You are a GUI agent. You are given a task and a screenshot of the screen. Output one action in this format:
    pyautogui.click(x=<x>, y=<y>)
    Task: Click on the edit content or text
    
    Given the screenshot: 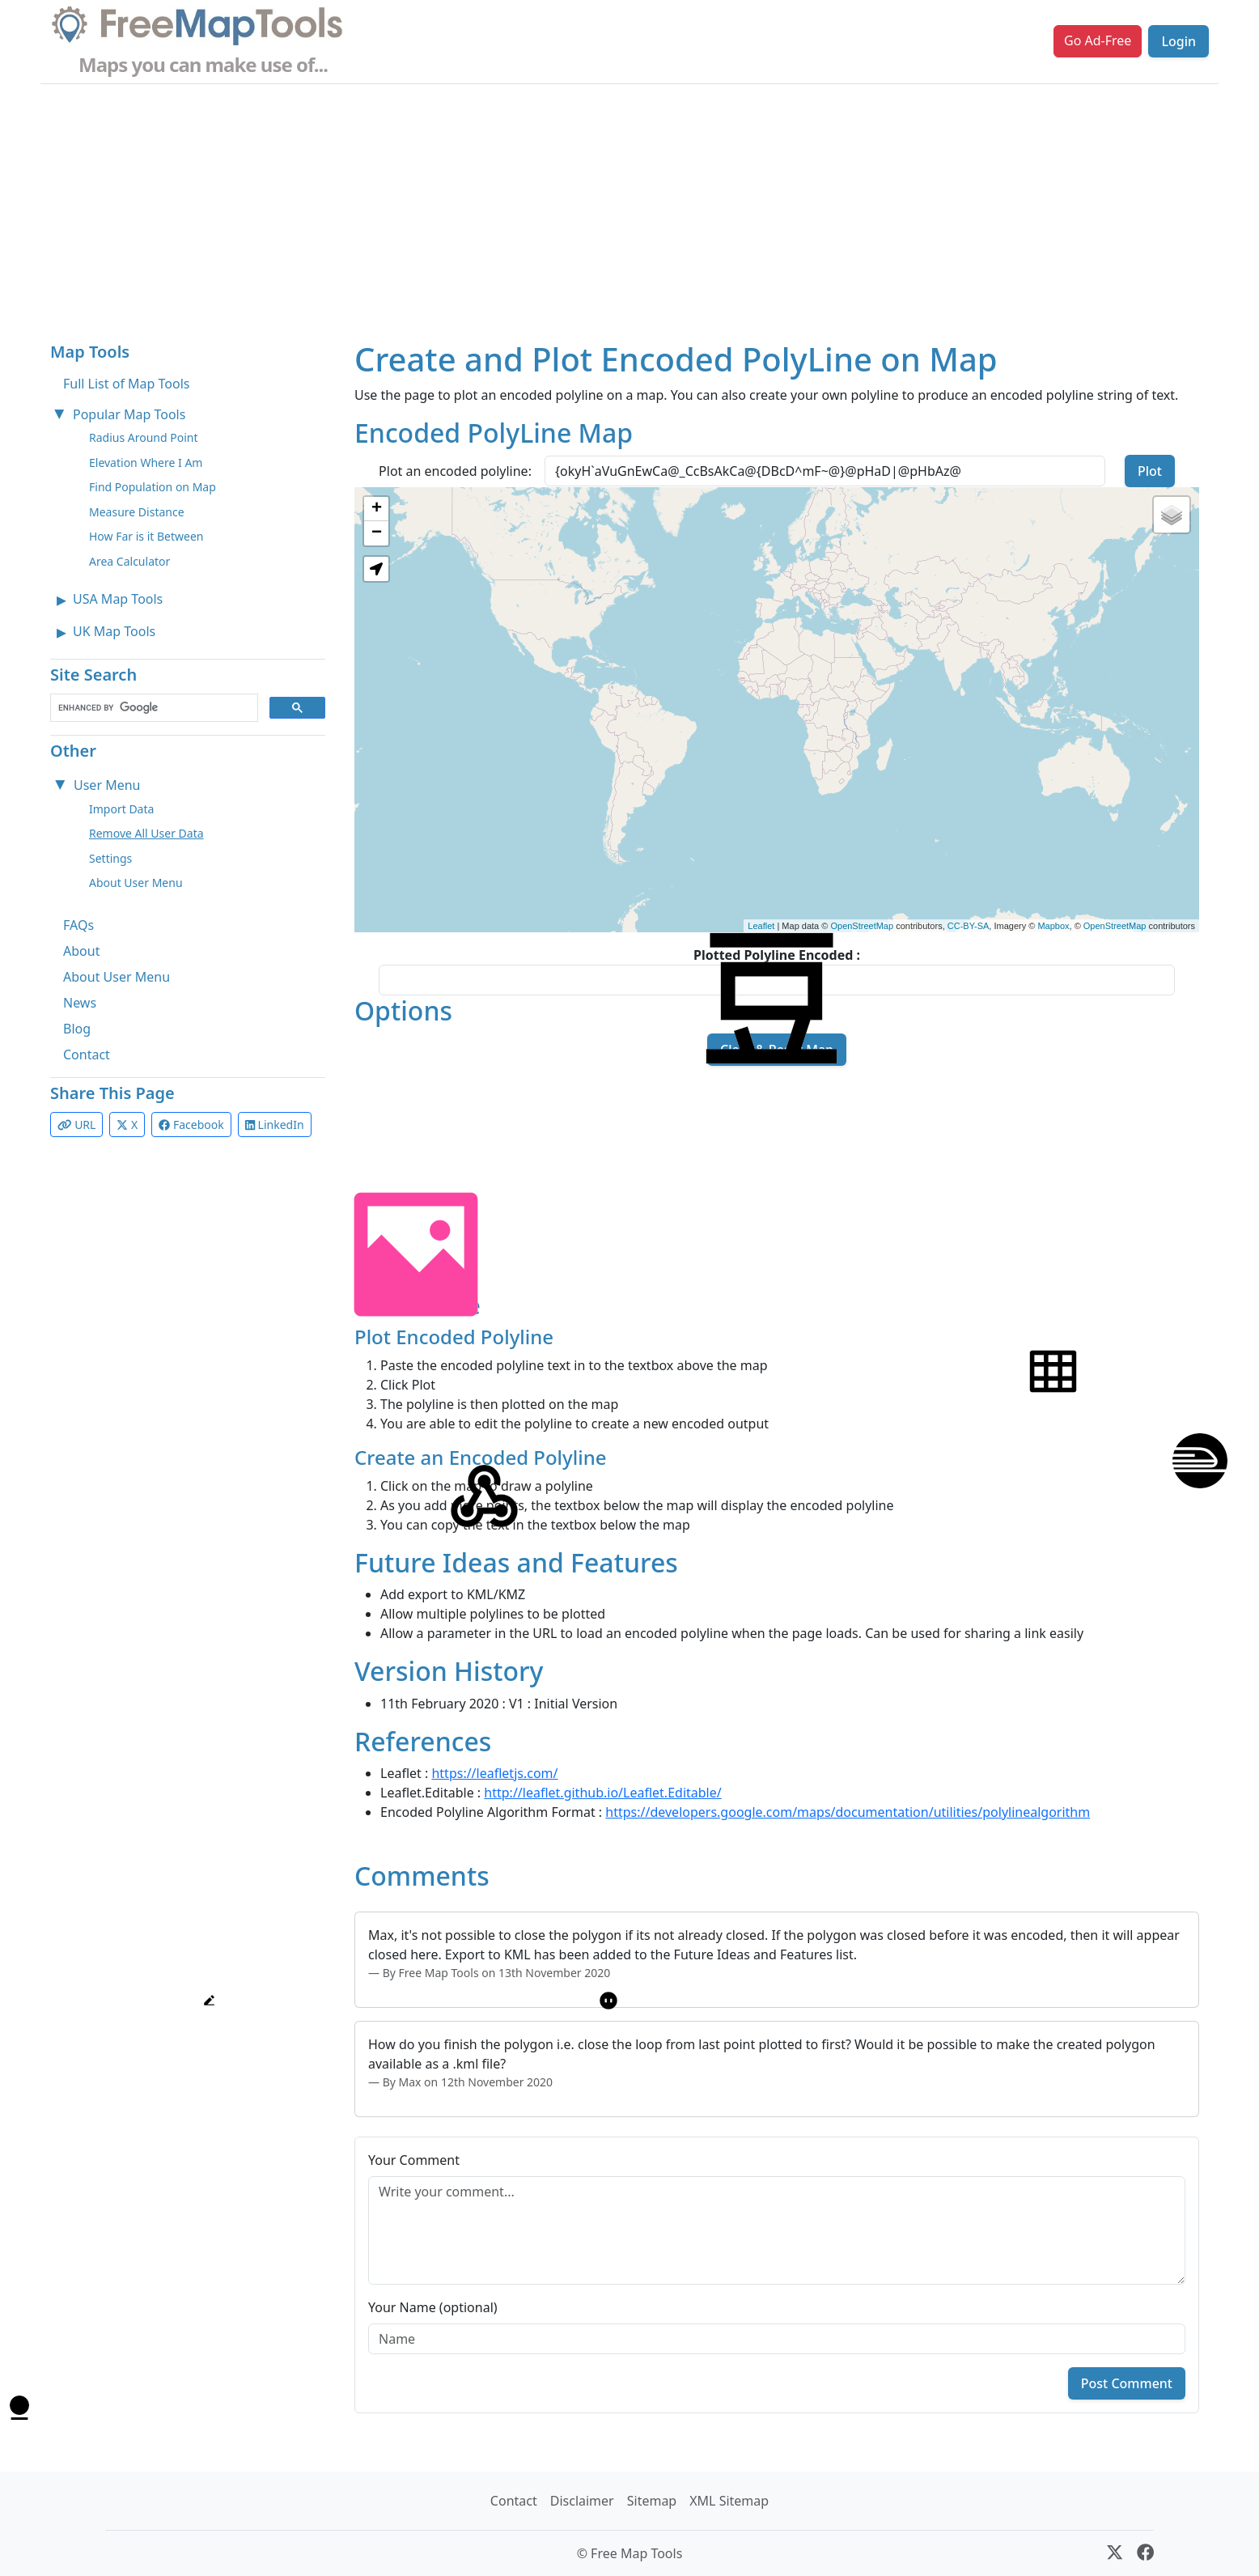 What is the action you would take?
    pyautogui.click(x=209, y=2000)
    